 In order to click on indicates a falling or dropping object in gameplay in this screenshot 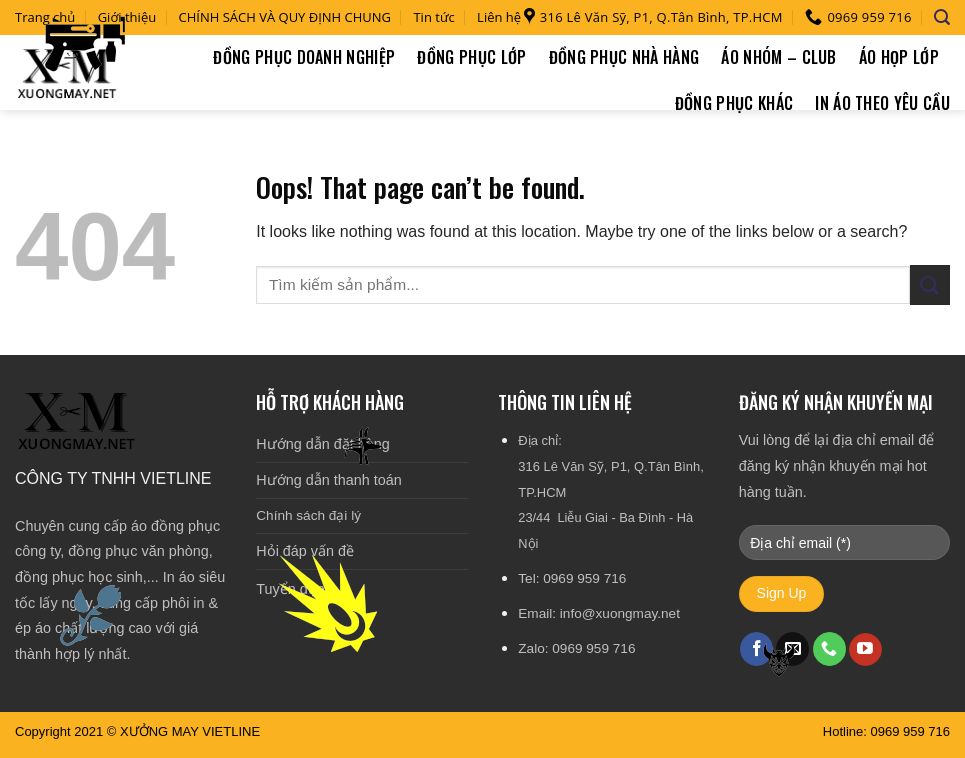, I will do `click(326, 602)`.